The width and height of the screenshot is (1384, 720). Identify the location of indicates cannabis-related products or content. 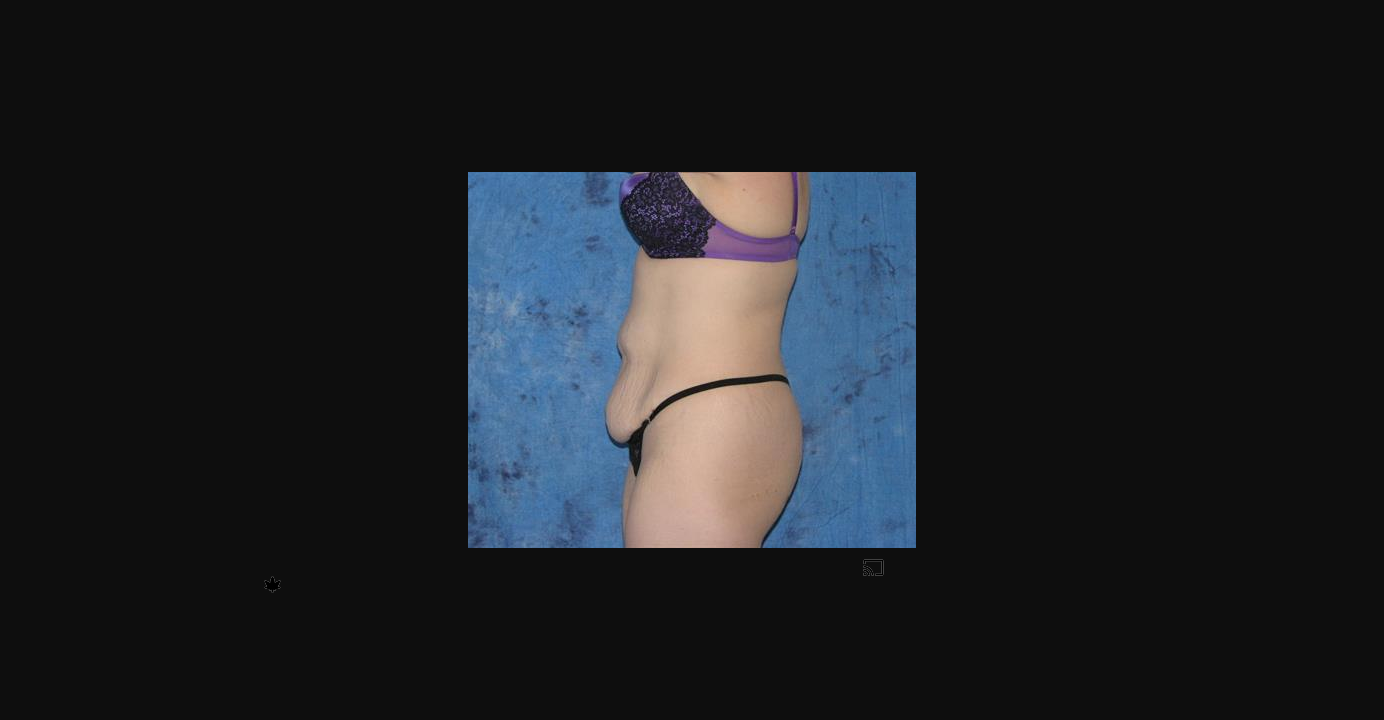
(272, 584).